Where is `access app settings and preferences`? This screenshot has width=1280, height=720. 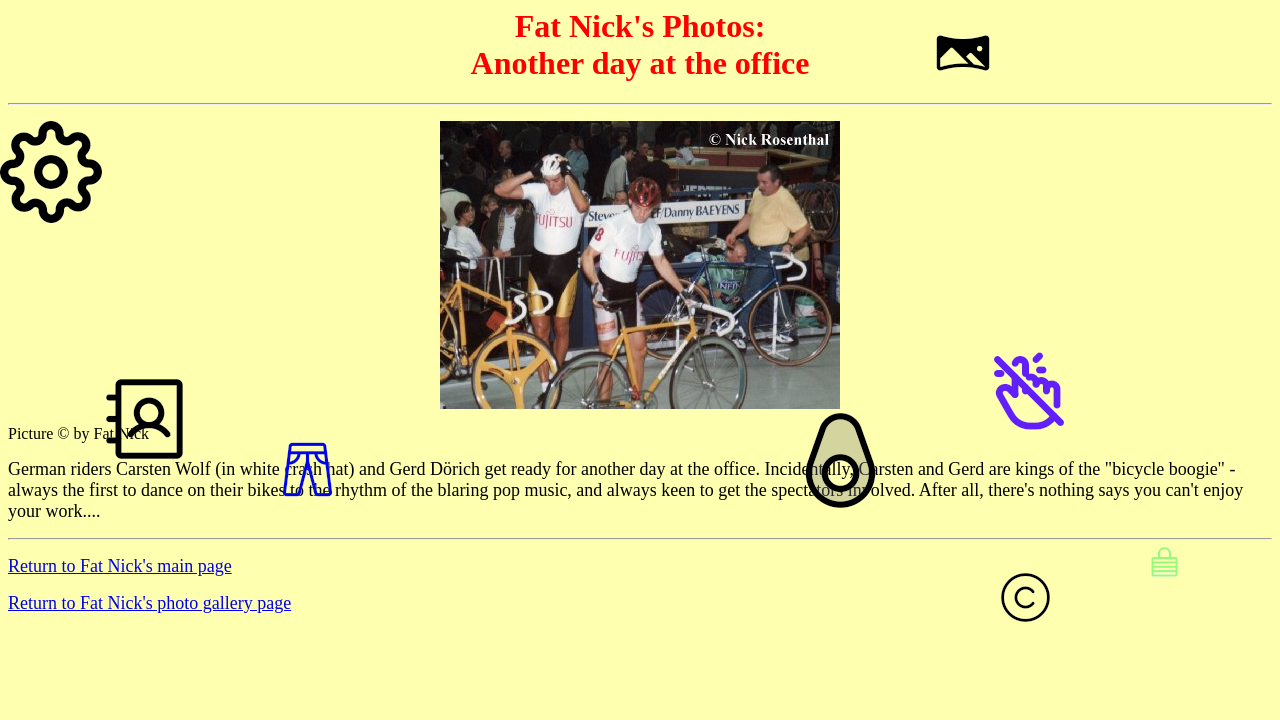 access app settings and preferences is located at coordinates (51, 172).